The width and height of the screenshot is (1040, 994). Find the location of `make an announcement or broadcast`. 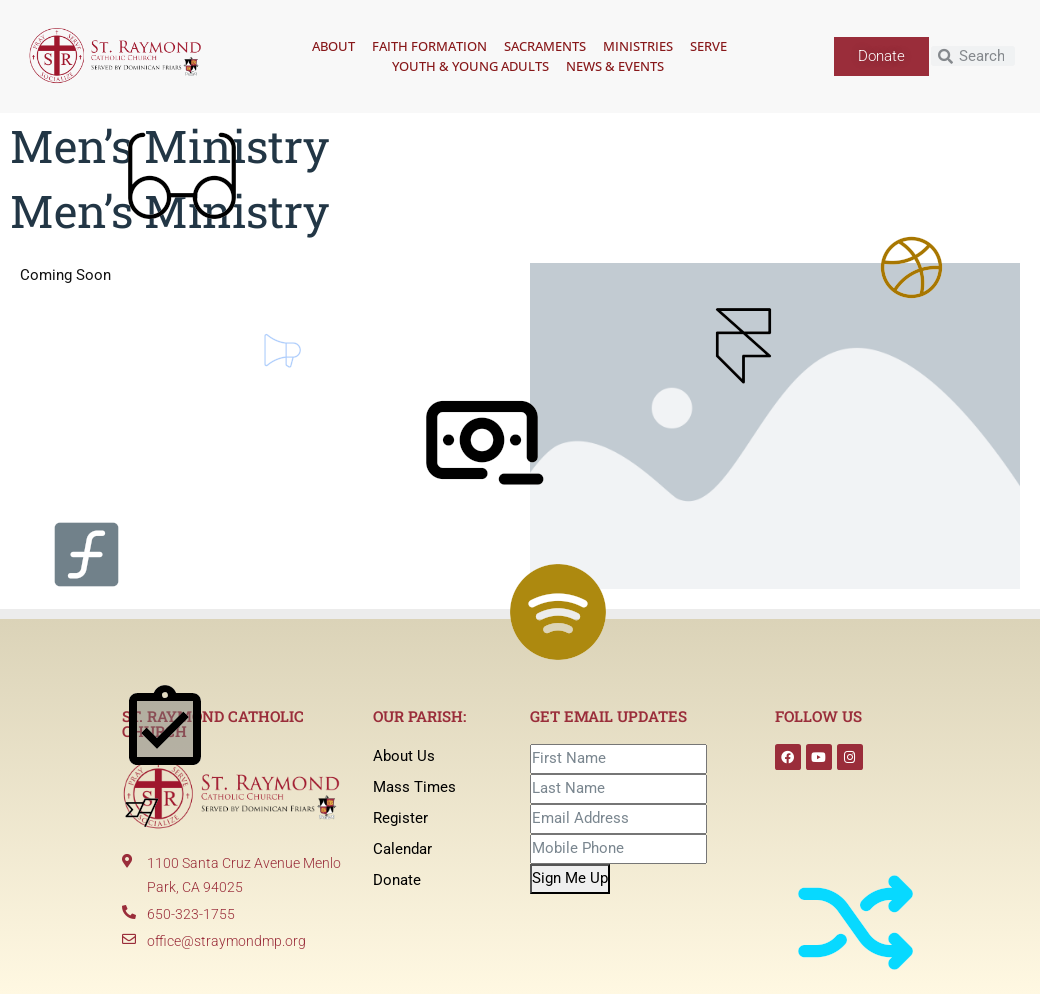

make an announcement or broadcast is located at coordinates (280, 351).